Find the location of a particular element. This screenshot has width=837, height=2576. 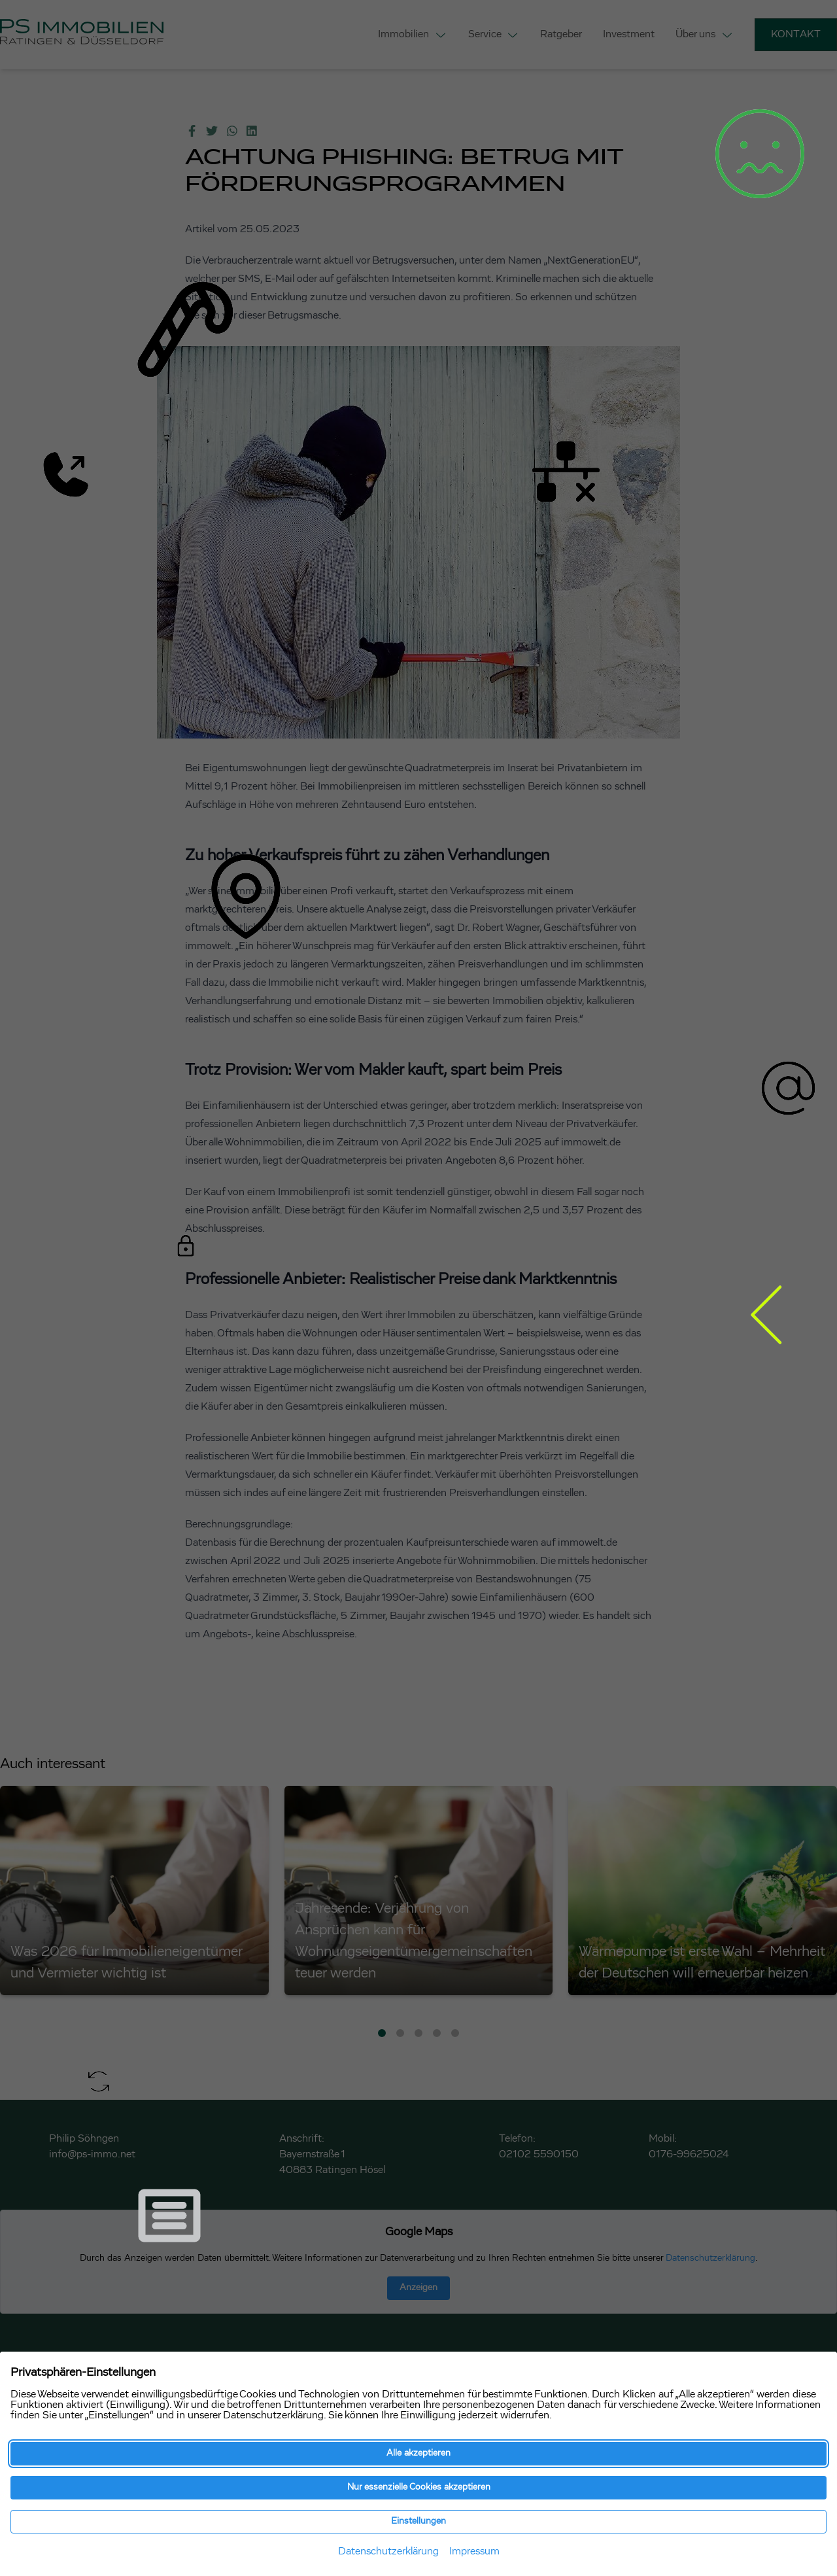

view article or document is located at coordinates (169, 2216).